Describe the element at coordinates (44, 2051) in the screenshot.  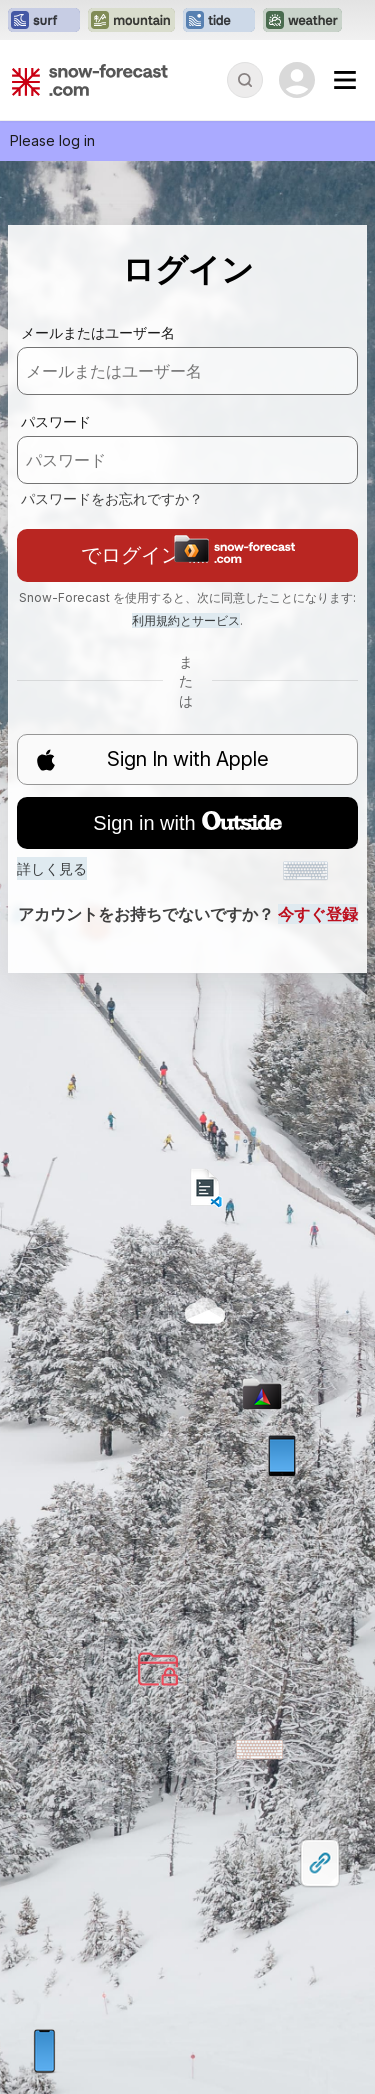
I see `iPhone XS device icon` at that location.